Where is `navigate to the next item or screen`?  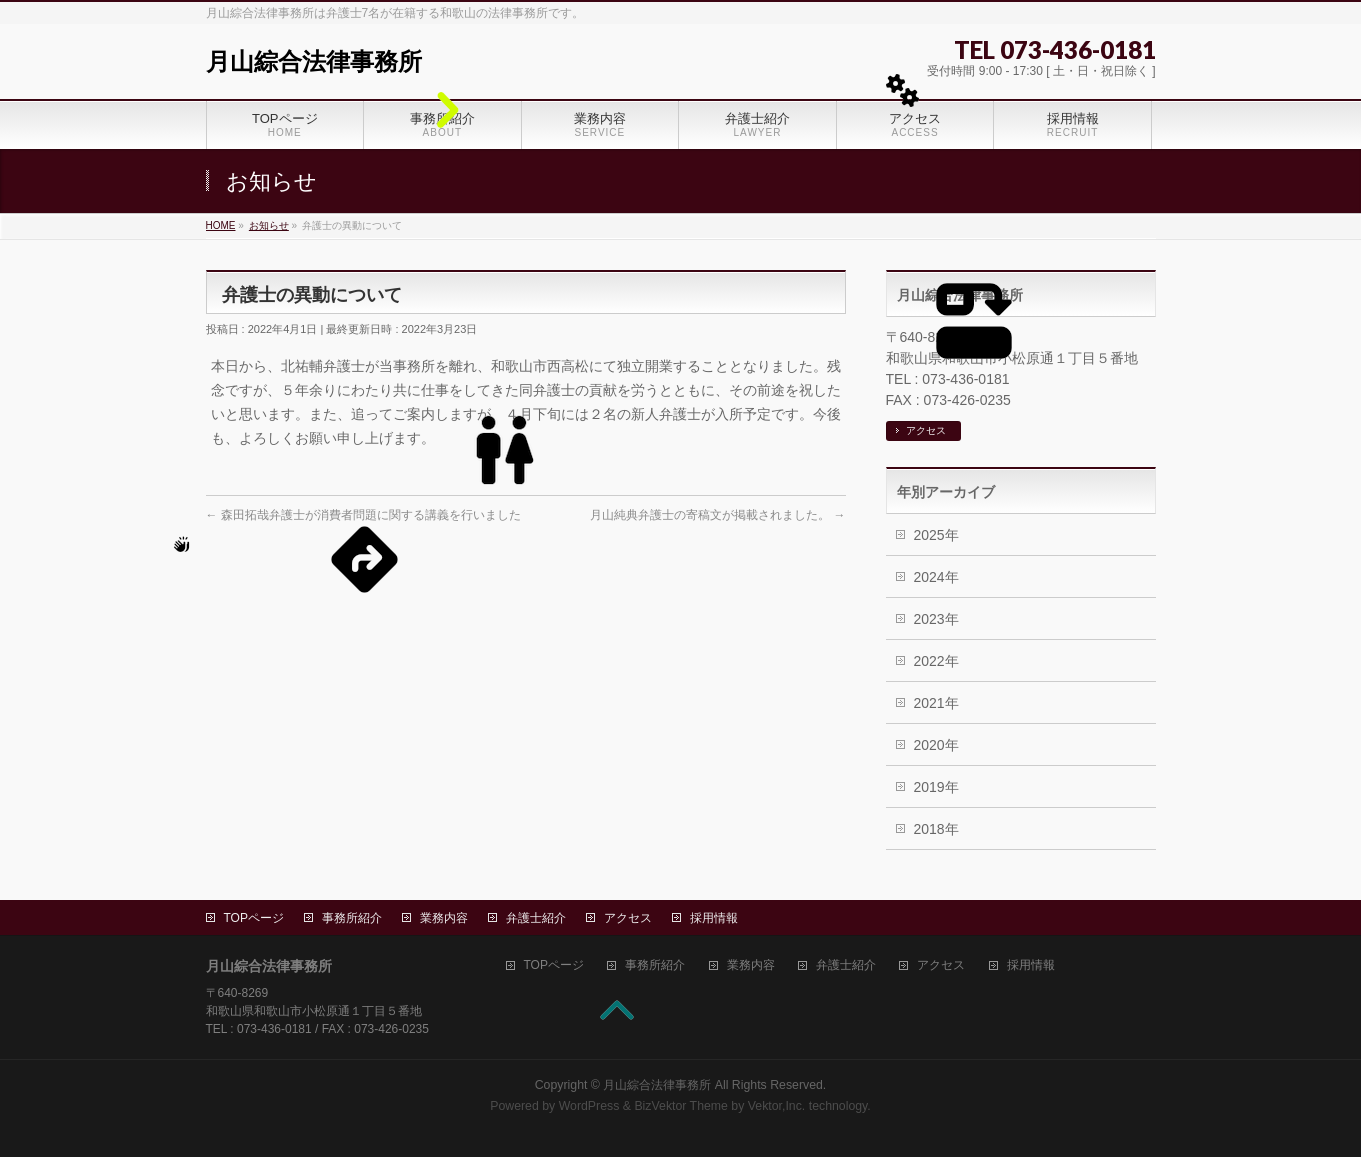 navigate to the next item or screen is located at coordinates (446, 110).